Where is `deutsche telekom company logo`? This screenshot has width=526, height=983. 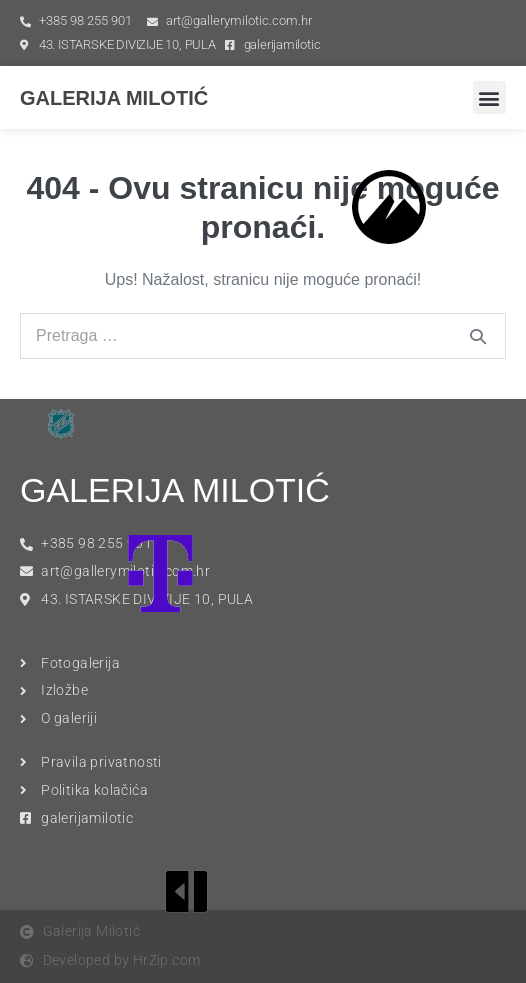
deutsche telekom company logo is located at coordinates (160, 573).